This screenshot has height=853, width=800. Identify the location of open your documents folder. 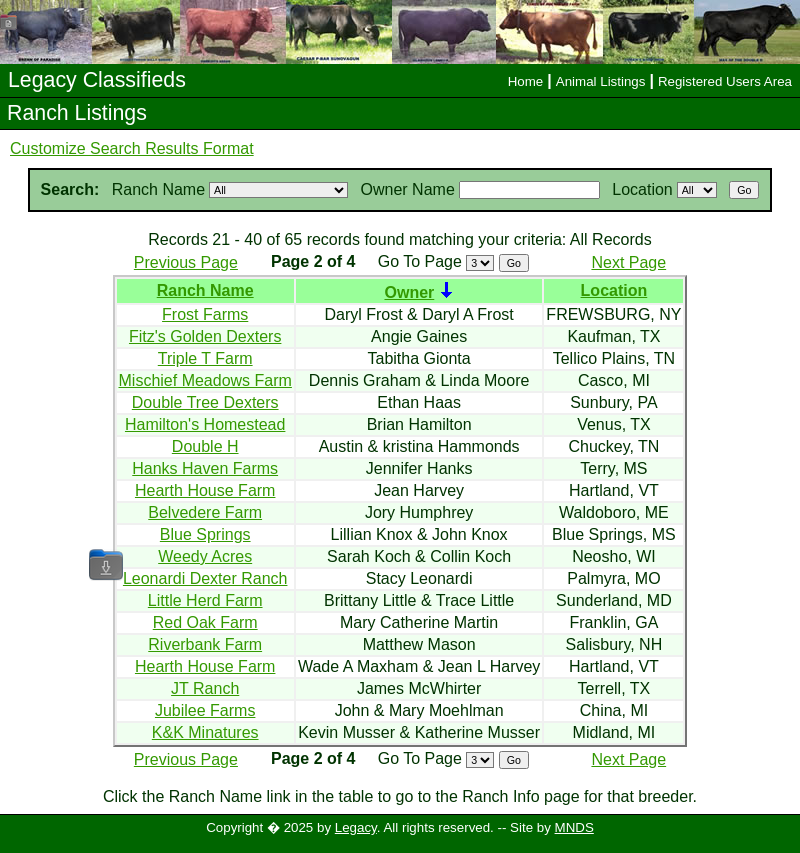
(8, 21).